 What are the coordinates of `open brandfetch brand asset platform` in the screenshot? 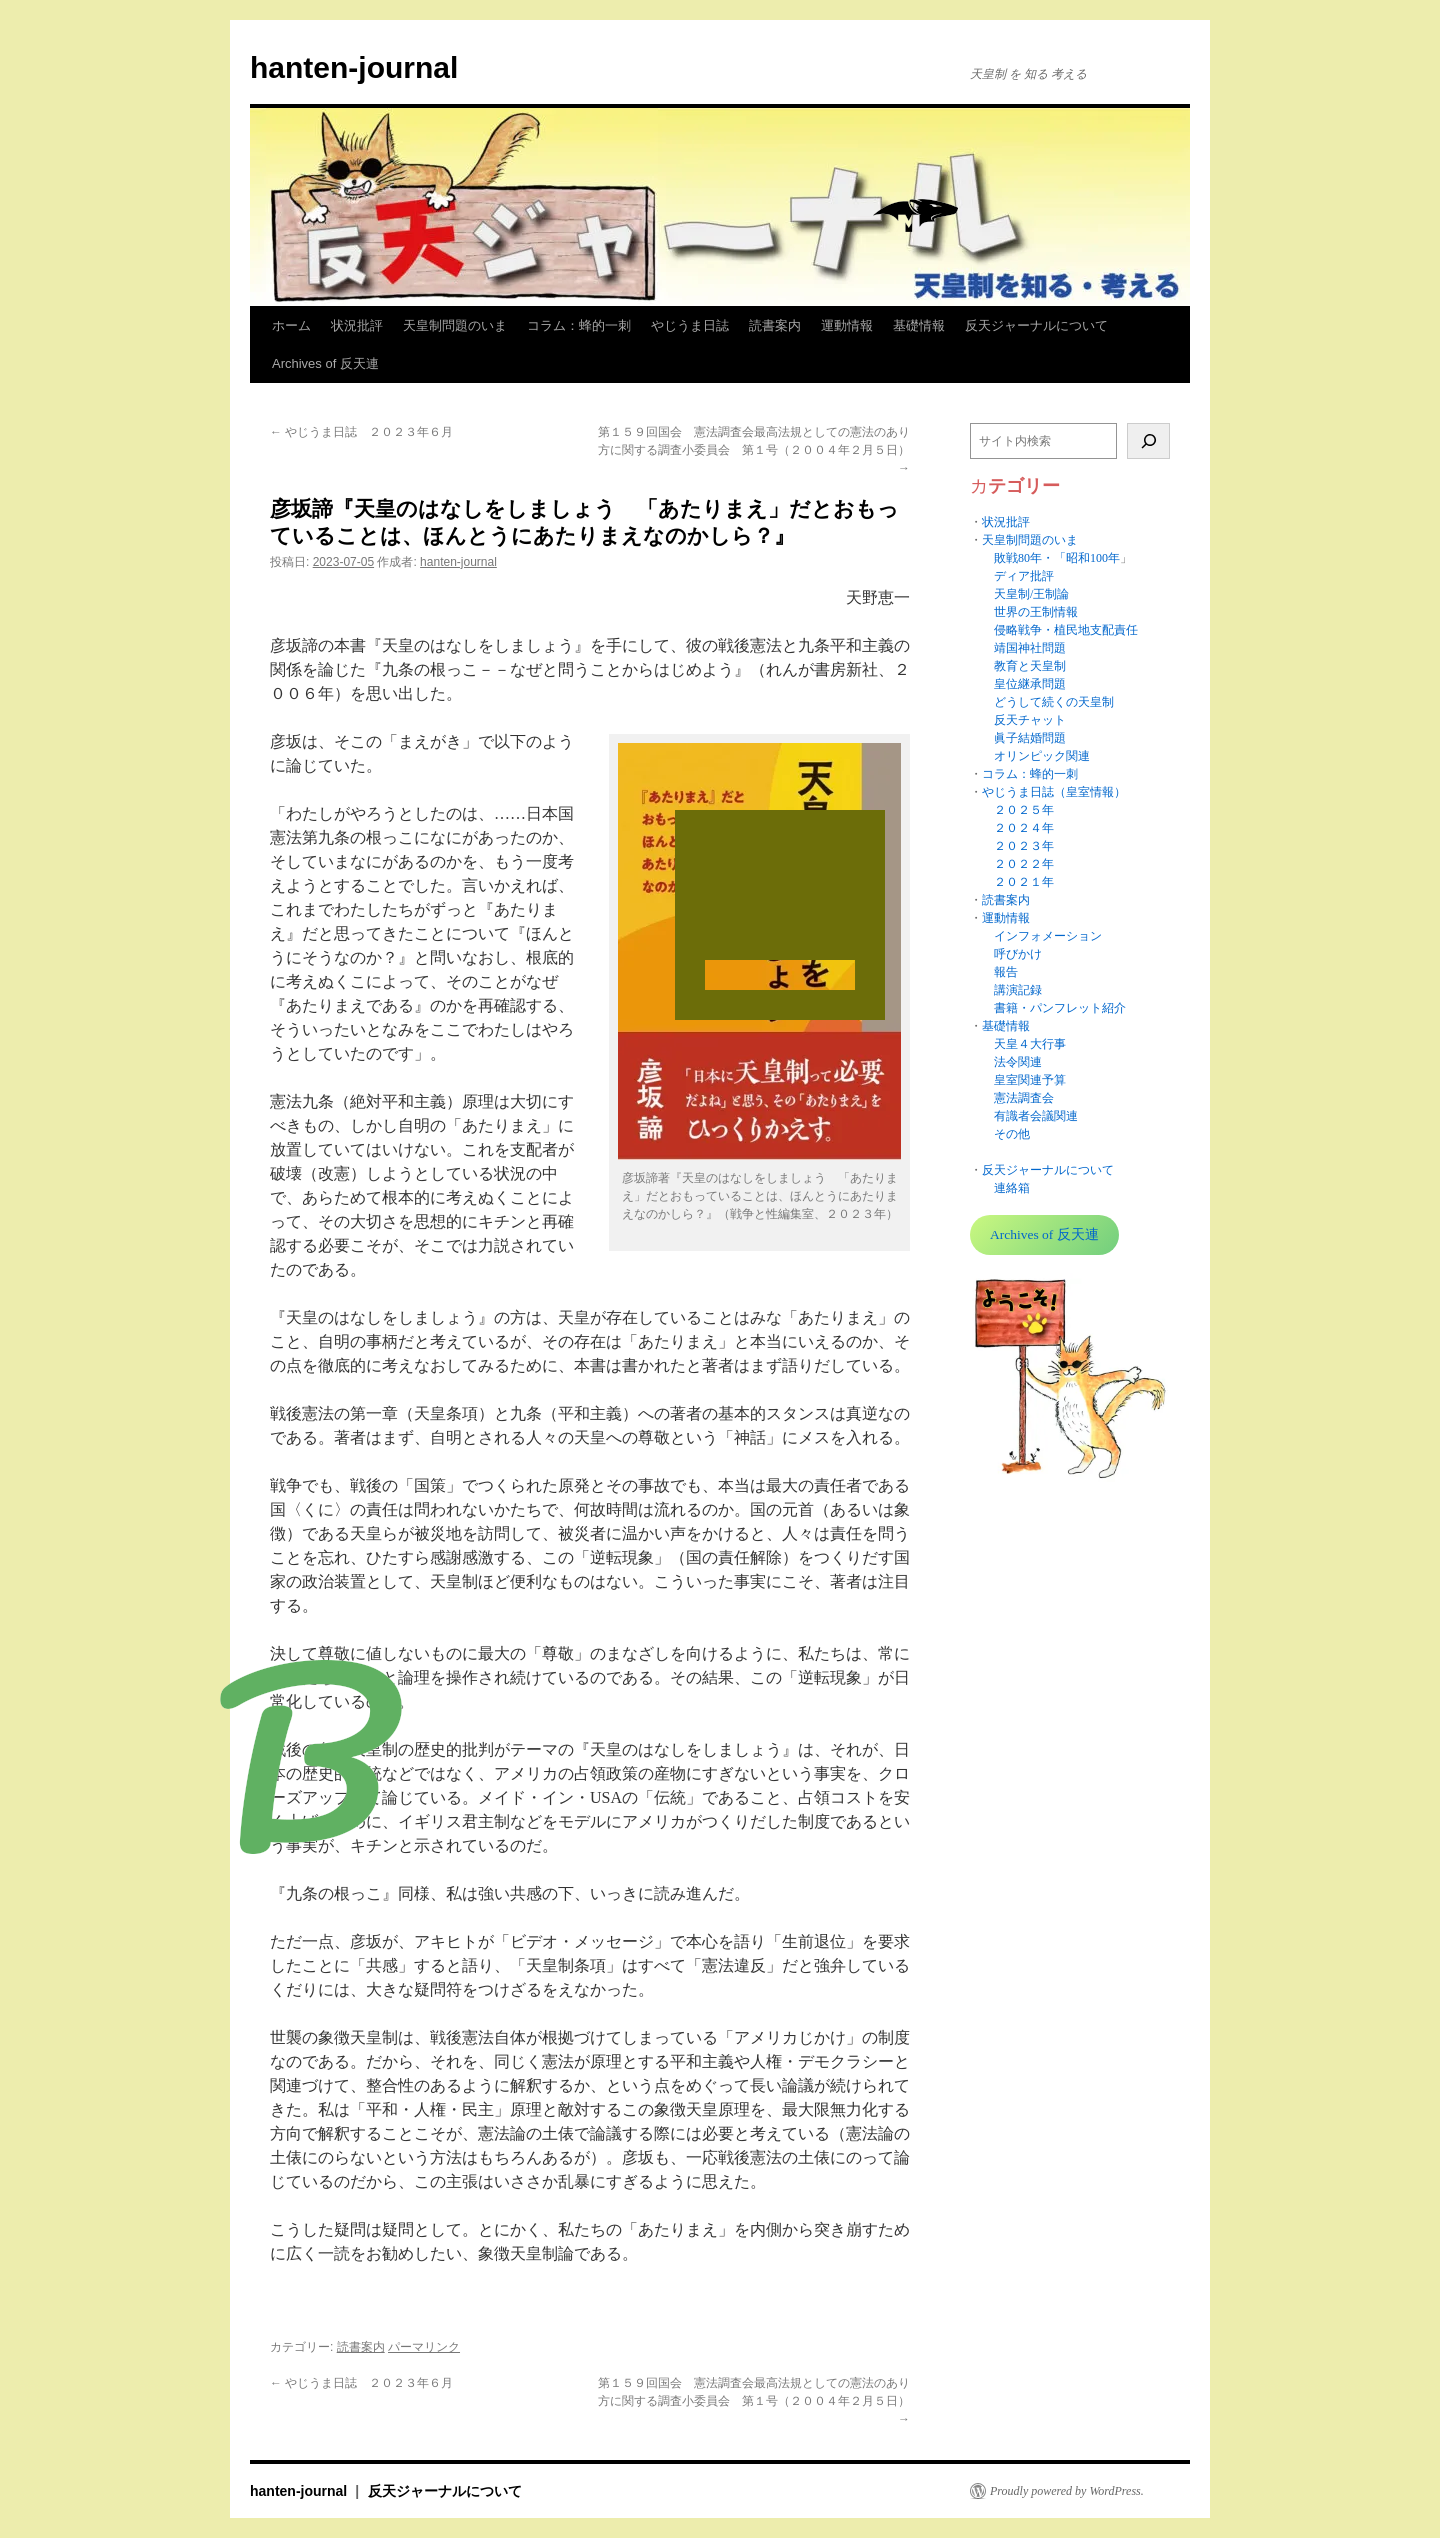 It's located at (311, 1757).